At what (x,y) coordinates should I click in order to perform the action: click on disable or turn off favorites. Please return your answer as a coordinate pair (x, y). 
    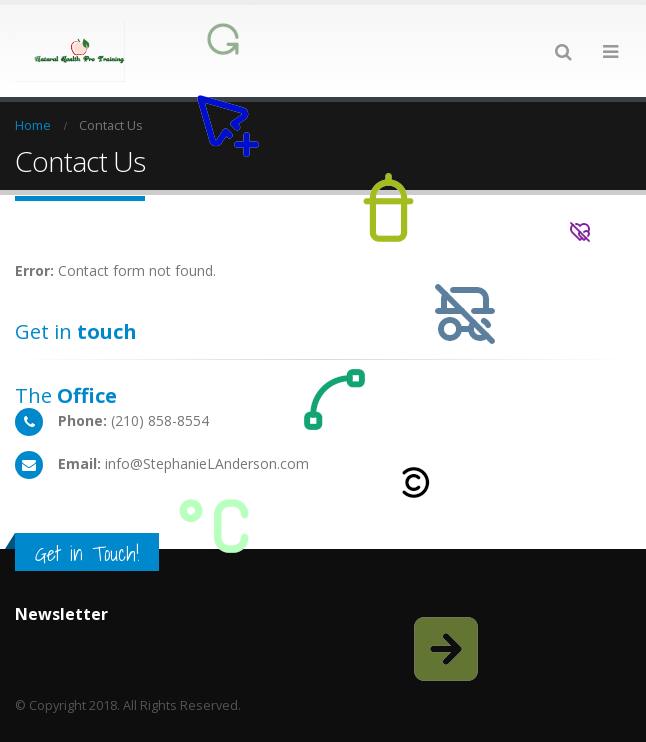
    Looking at the image, I should click on (580, 232).